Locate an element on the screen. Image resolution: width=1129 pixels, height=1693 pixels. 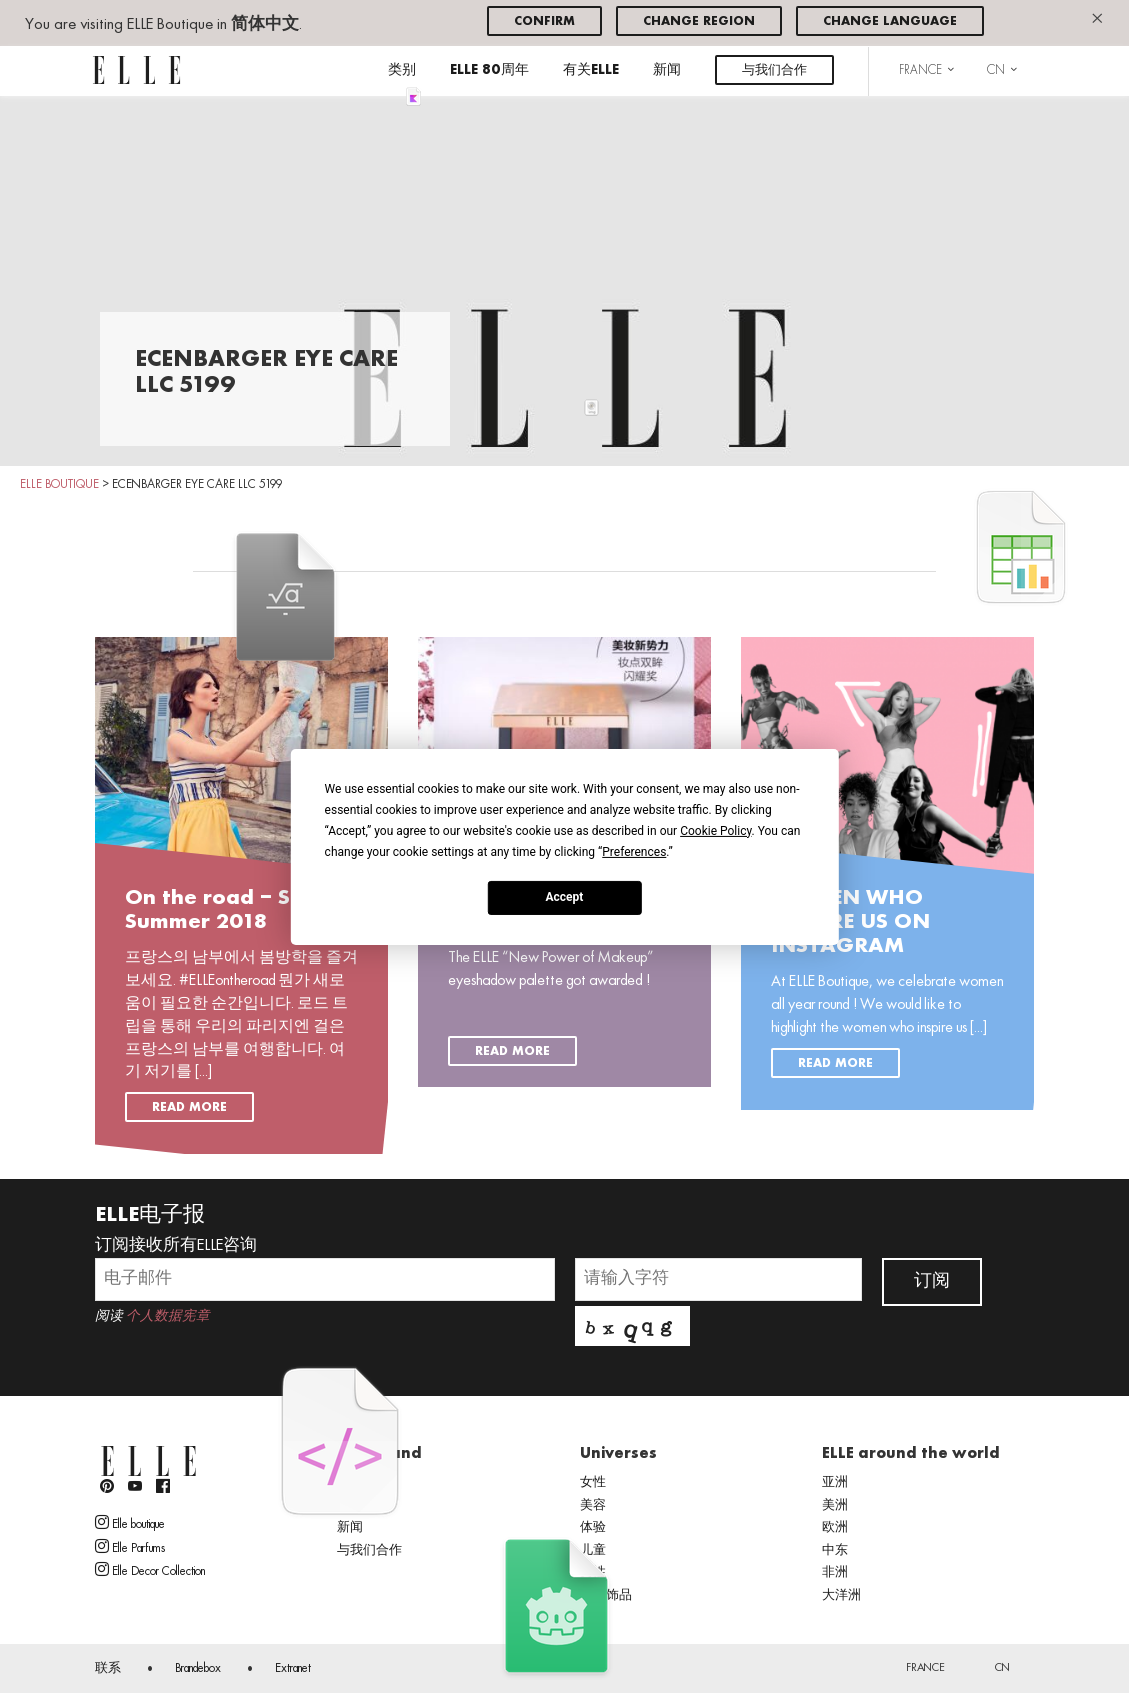
open an opendocument formula file is located at coordinates (285, 599).